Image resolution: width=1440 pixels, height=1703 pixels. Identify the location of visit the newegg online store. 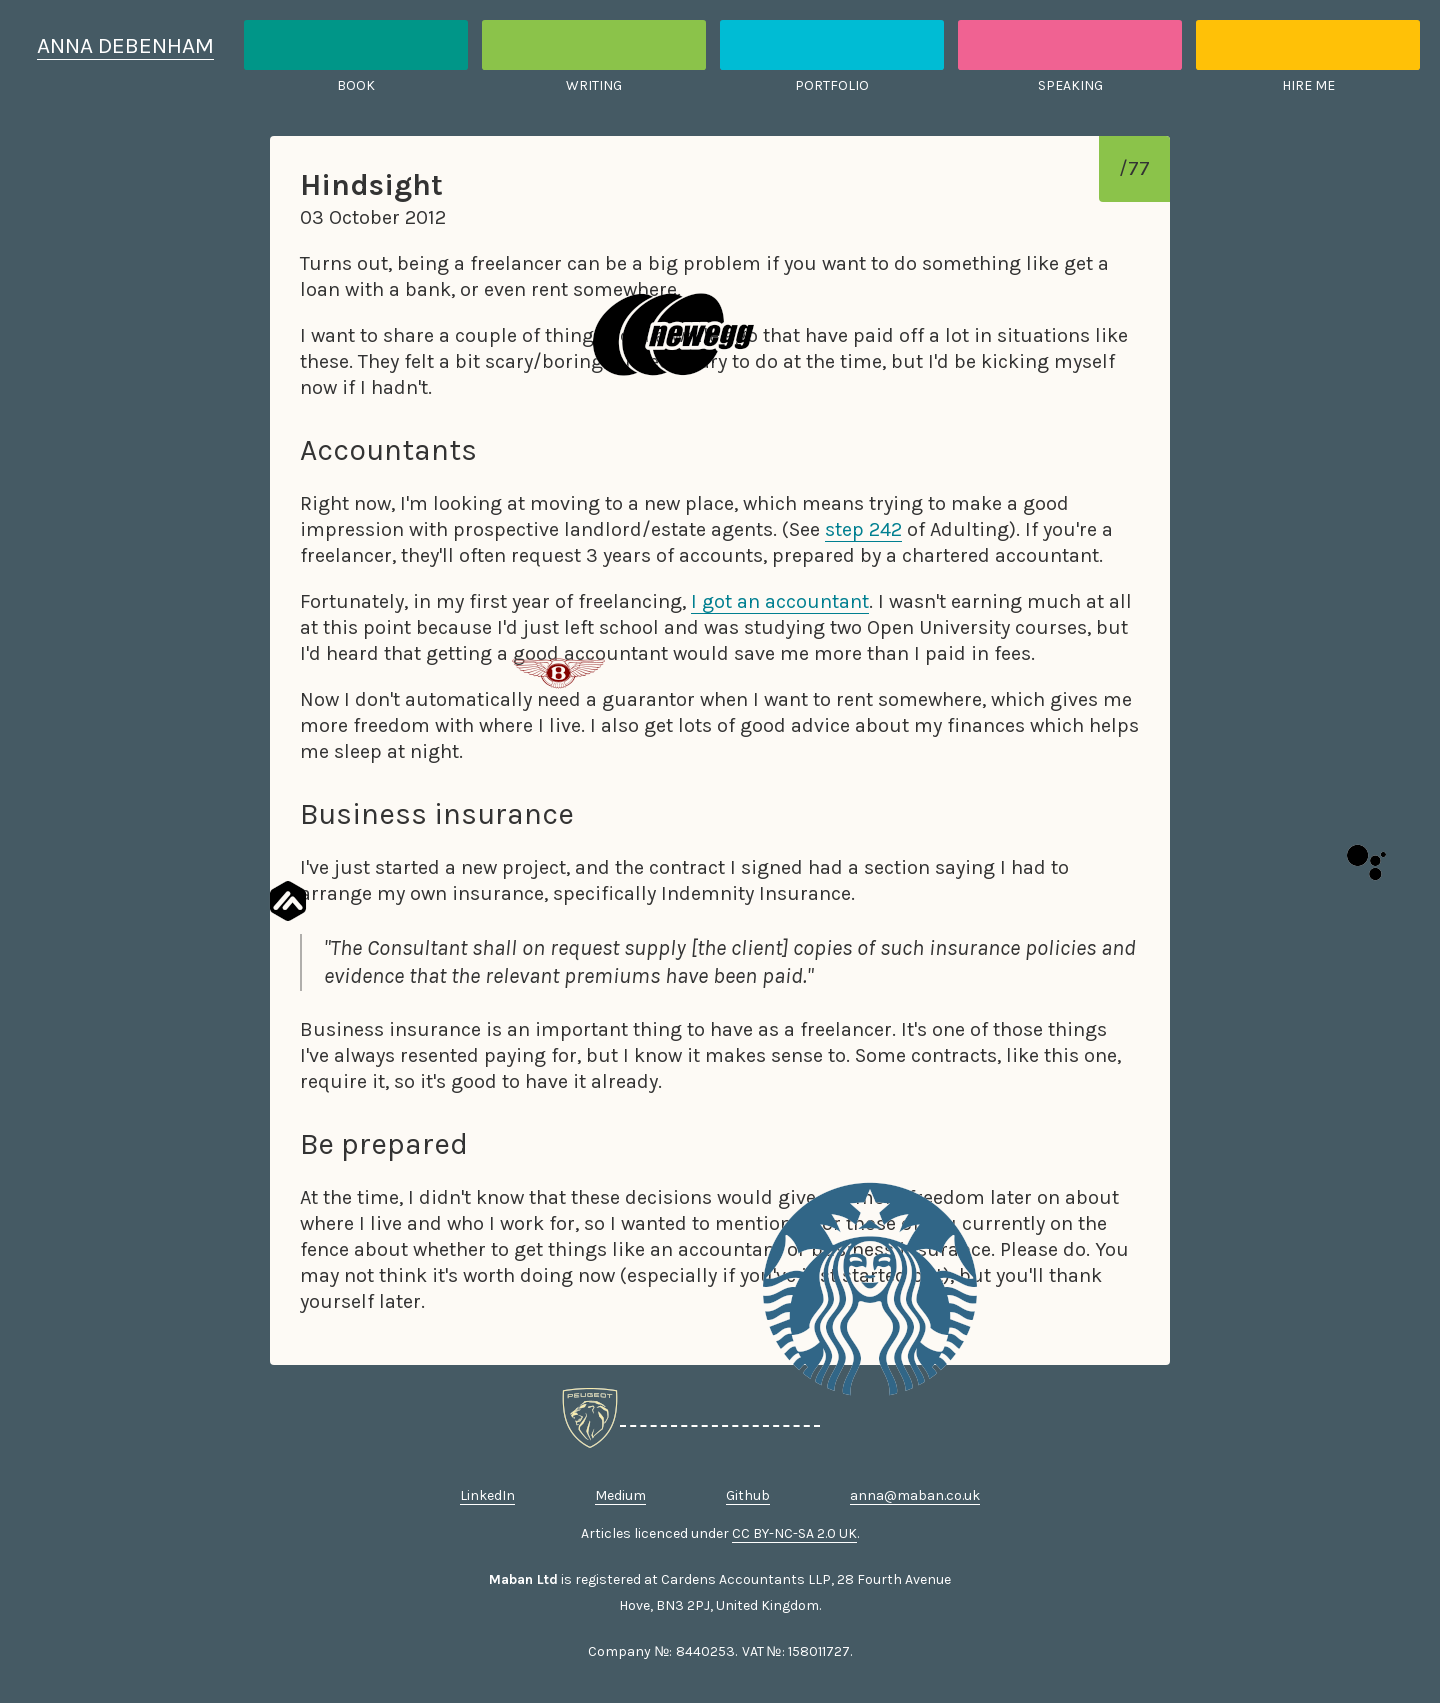
(673, 334).